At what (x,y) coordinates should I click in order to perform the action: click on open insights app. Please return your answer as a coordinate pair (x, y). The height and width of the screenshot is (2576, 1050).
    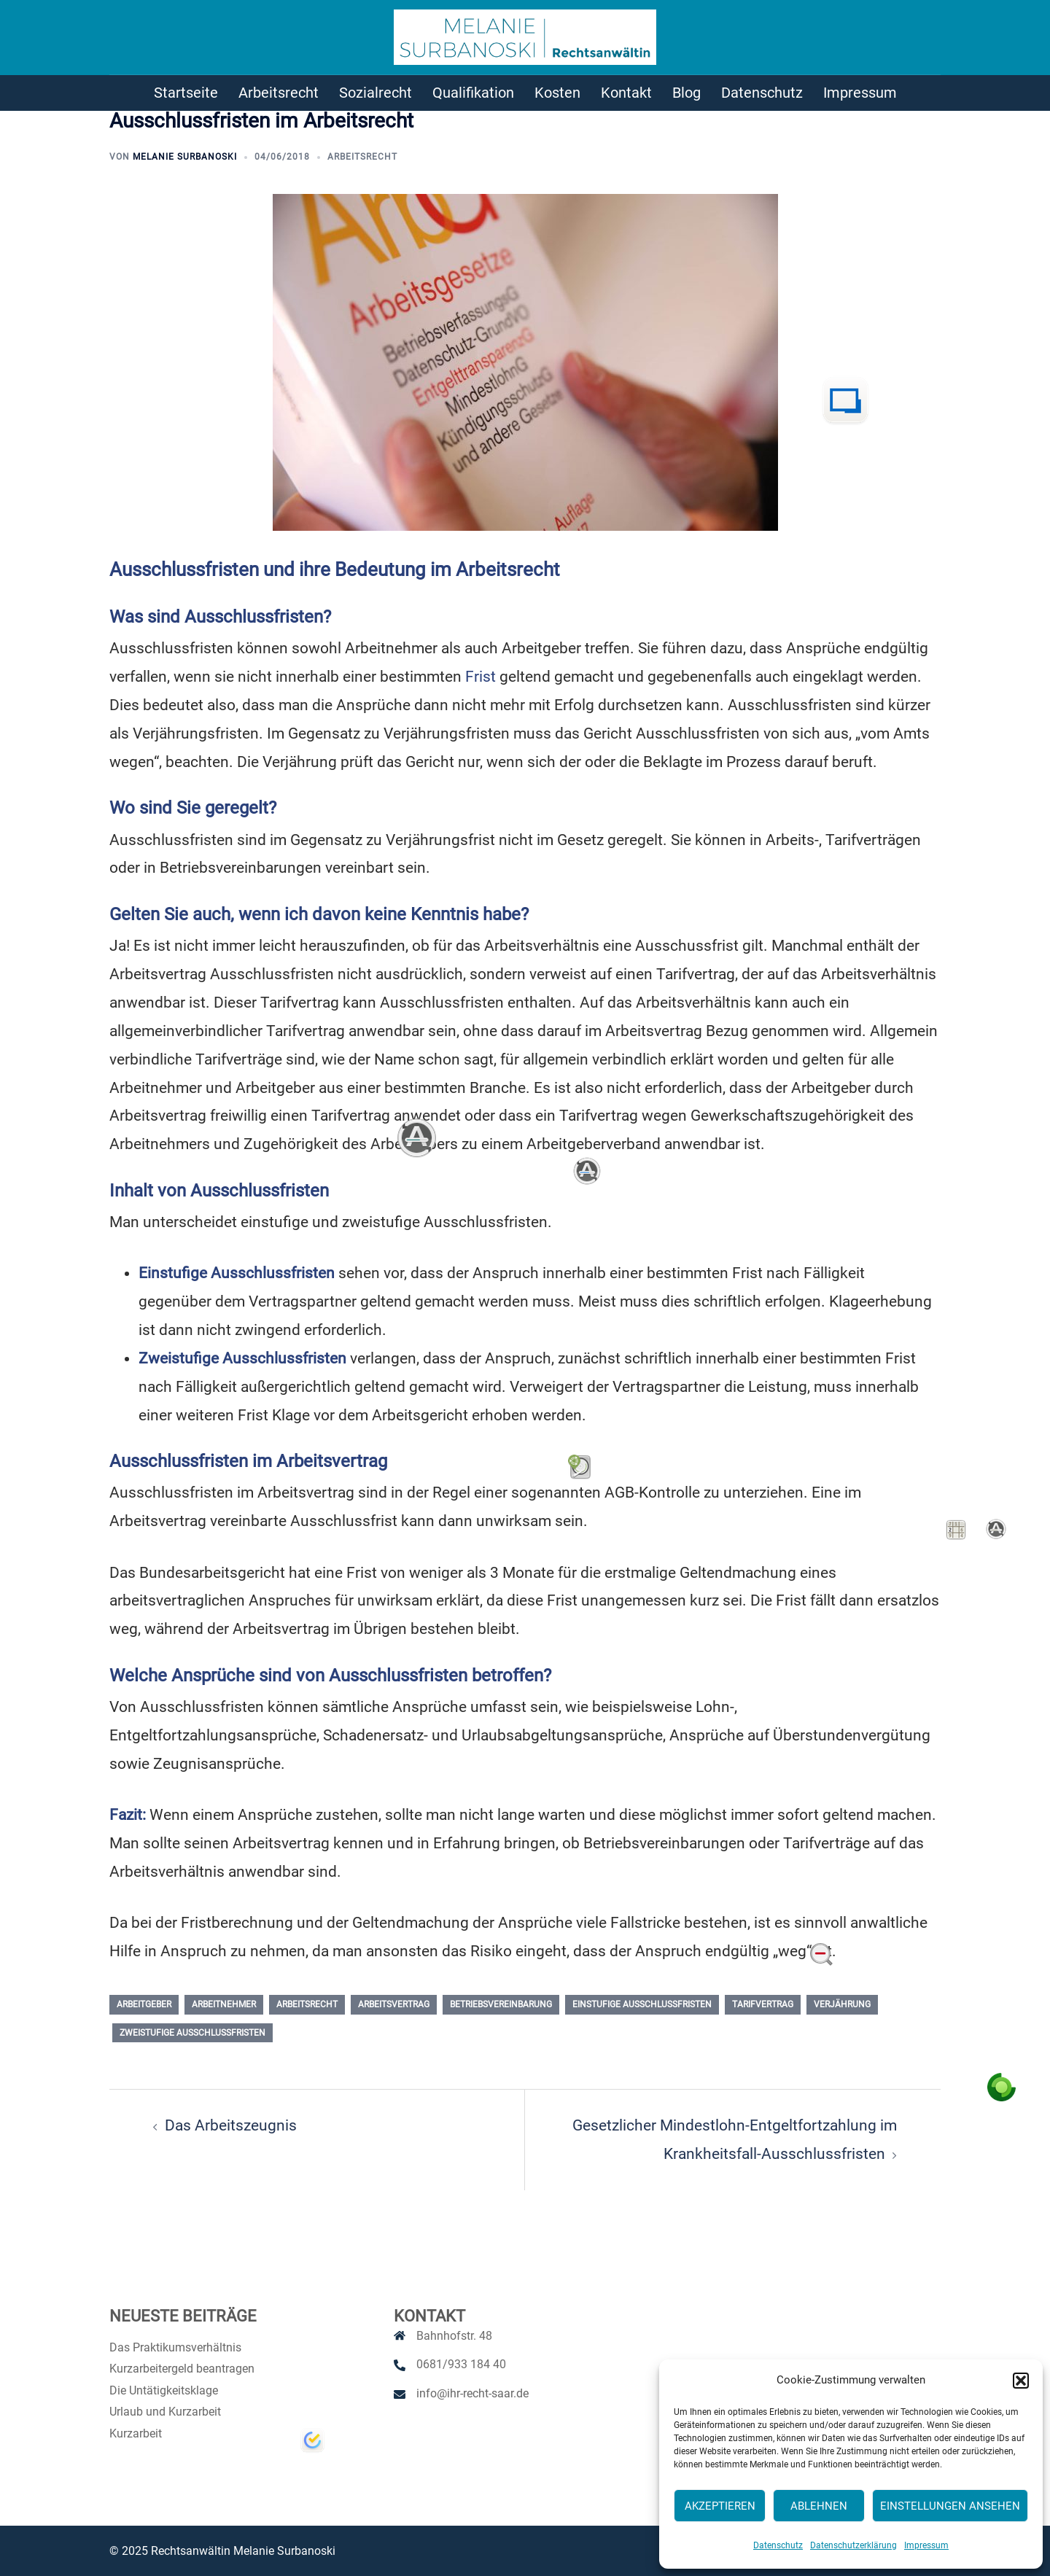
    Looking at the image, I should click on (1001, 2087).